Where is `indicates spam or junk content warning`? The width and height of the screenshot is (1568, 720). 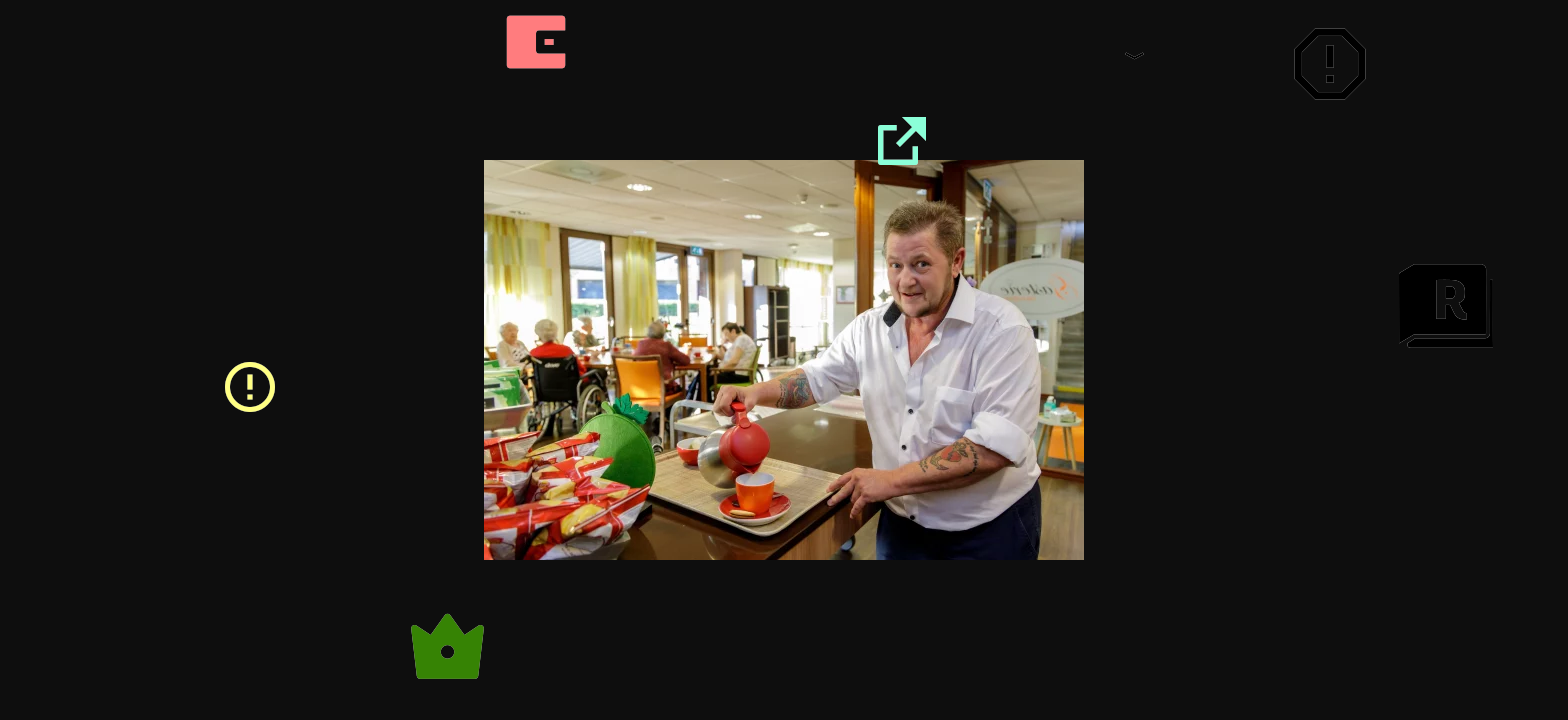 indicates spam or junk content warning is located at coordinates (1330, 64).